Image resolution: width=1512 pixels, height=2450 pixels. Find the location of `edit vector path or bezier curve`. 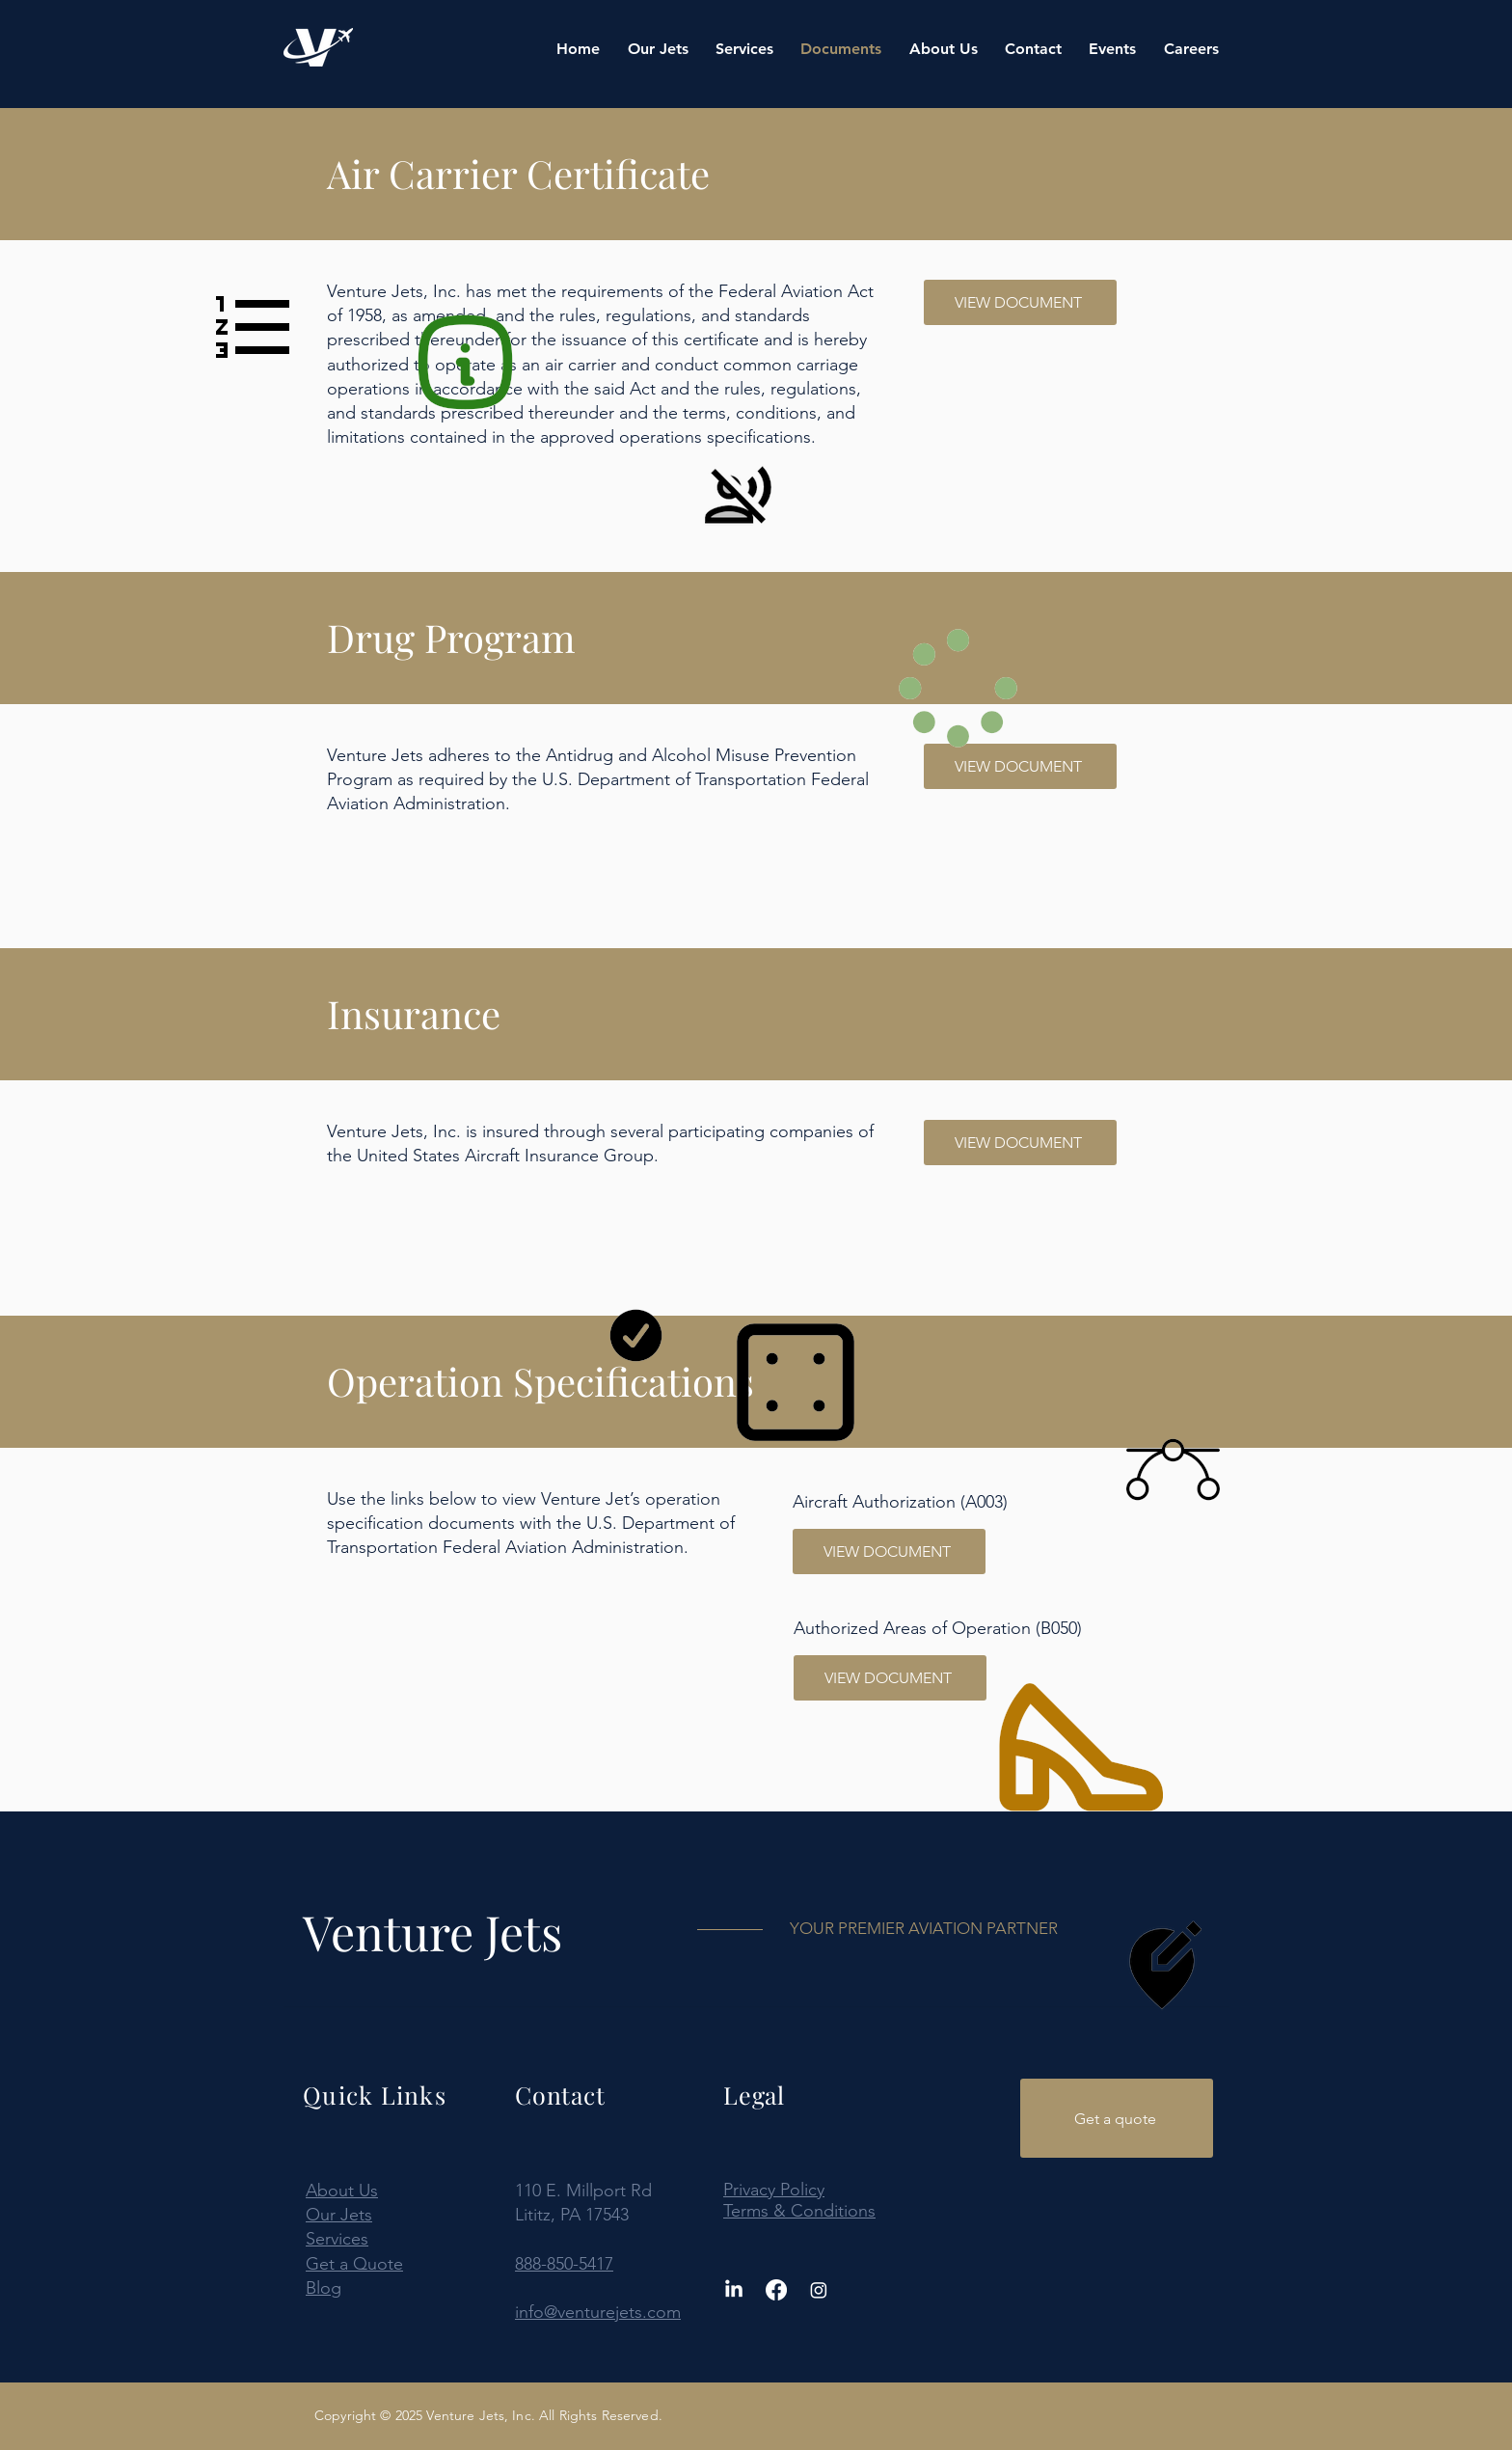

edit vector path or bezier curve is located at coordinates (1173, 1469).